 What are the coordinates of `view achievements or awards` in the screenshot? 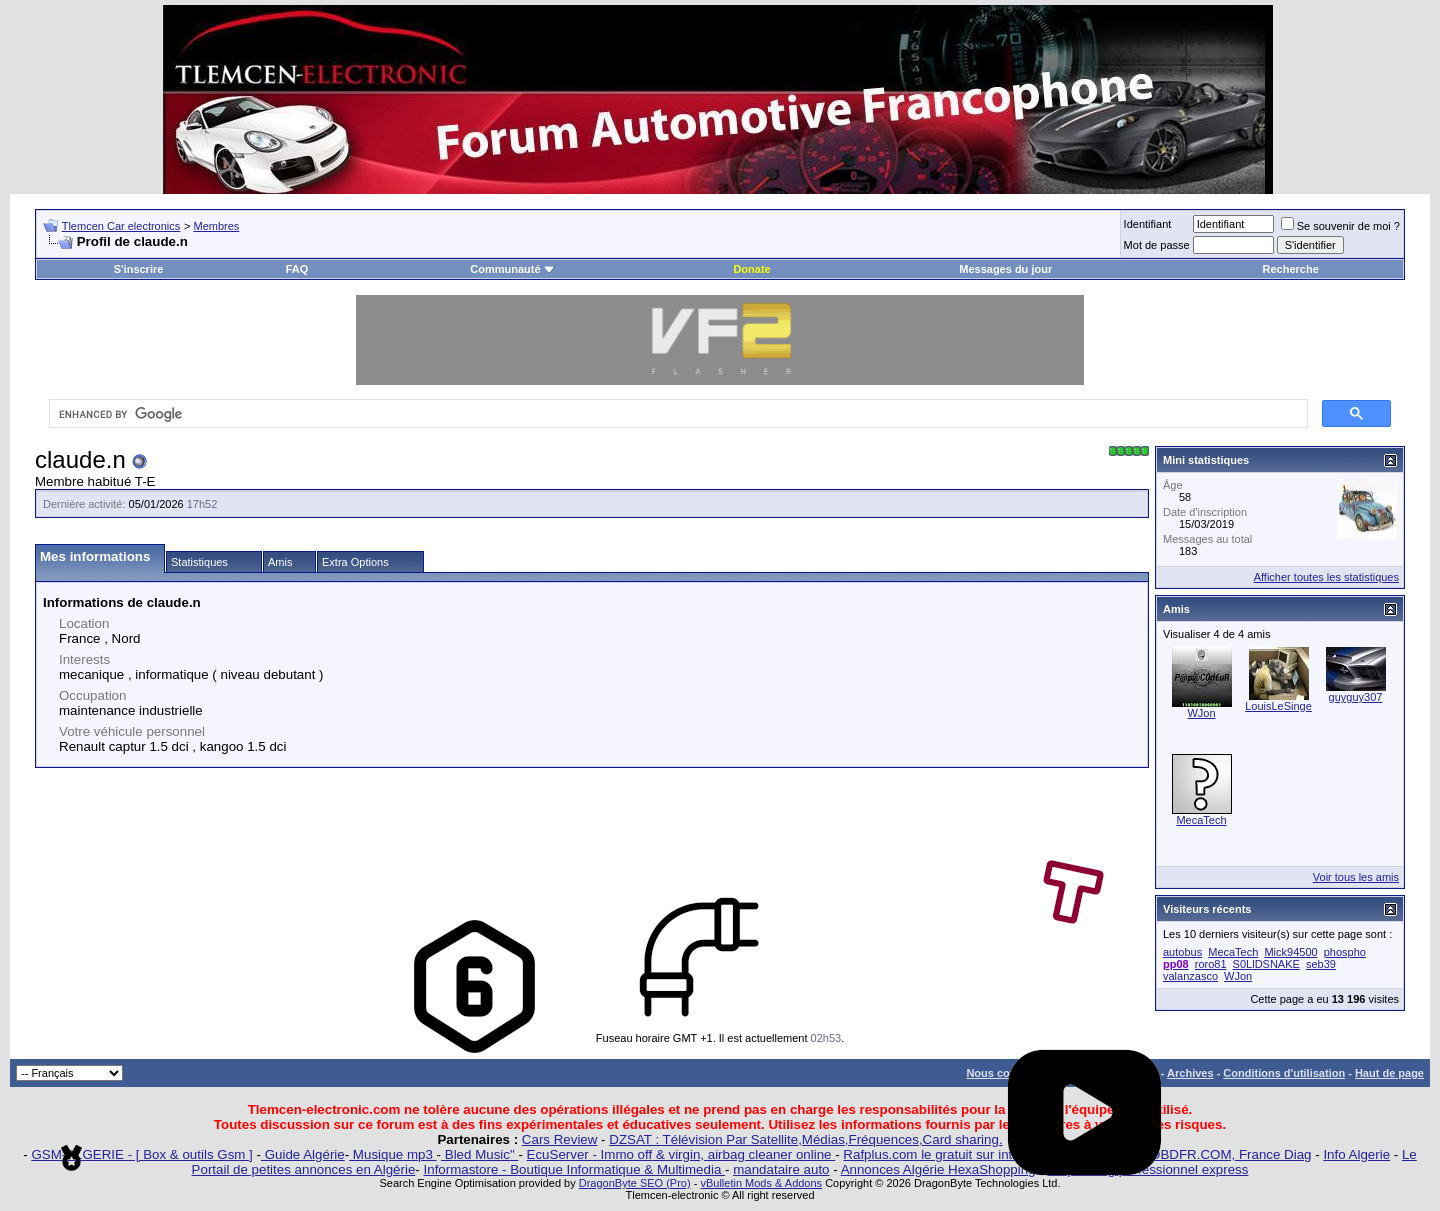 It's located at (71, 1158).